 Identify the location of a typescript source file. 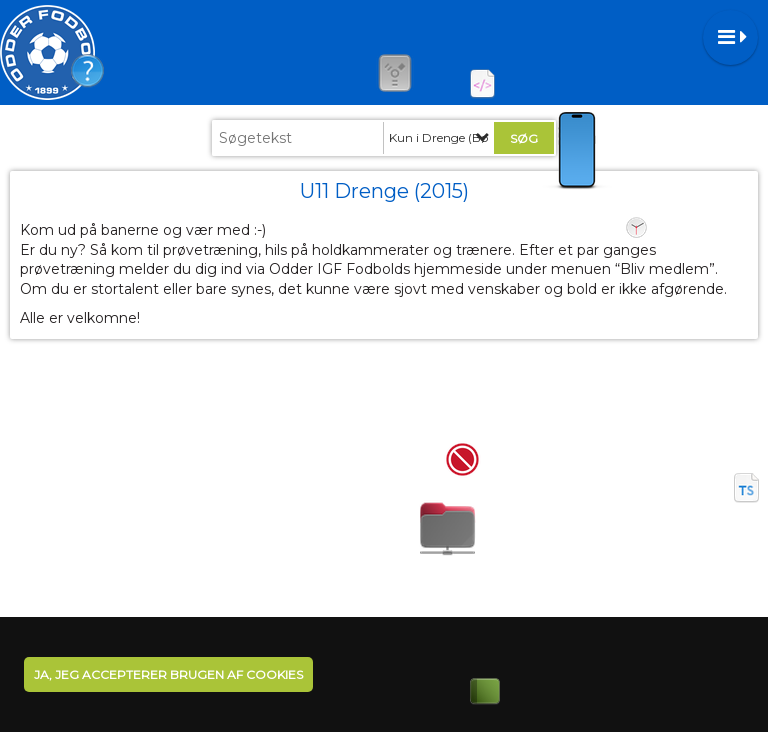
(746, 487).